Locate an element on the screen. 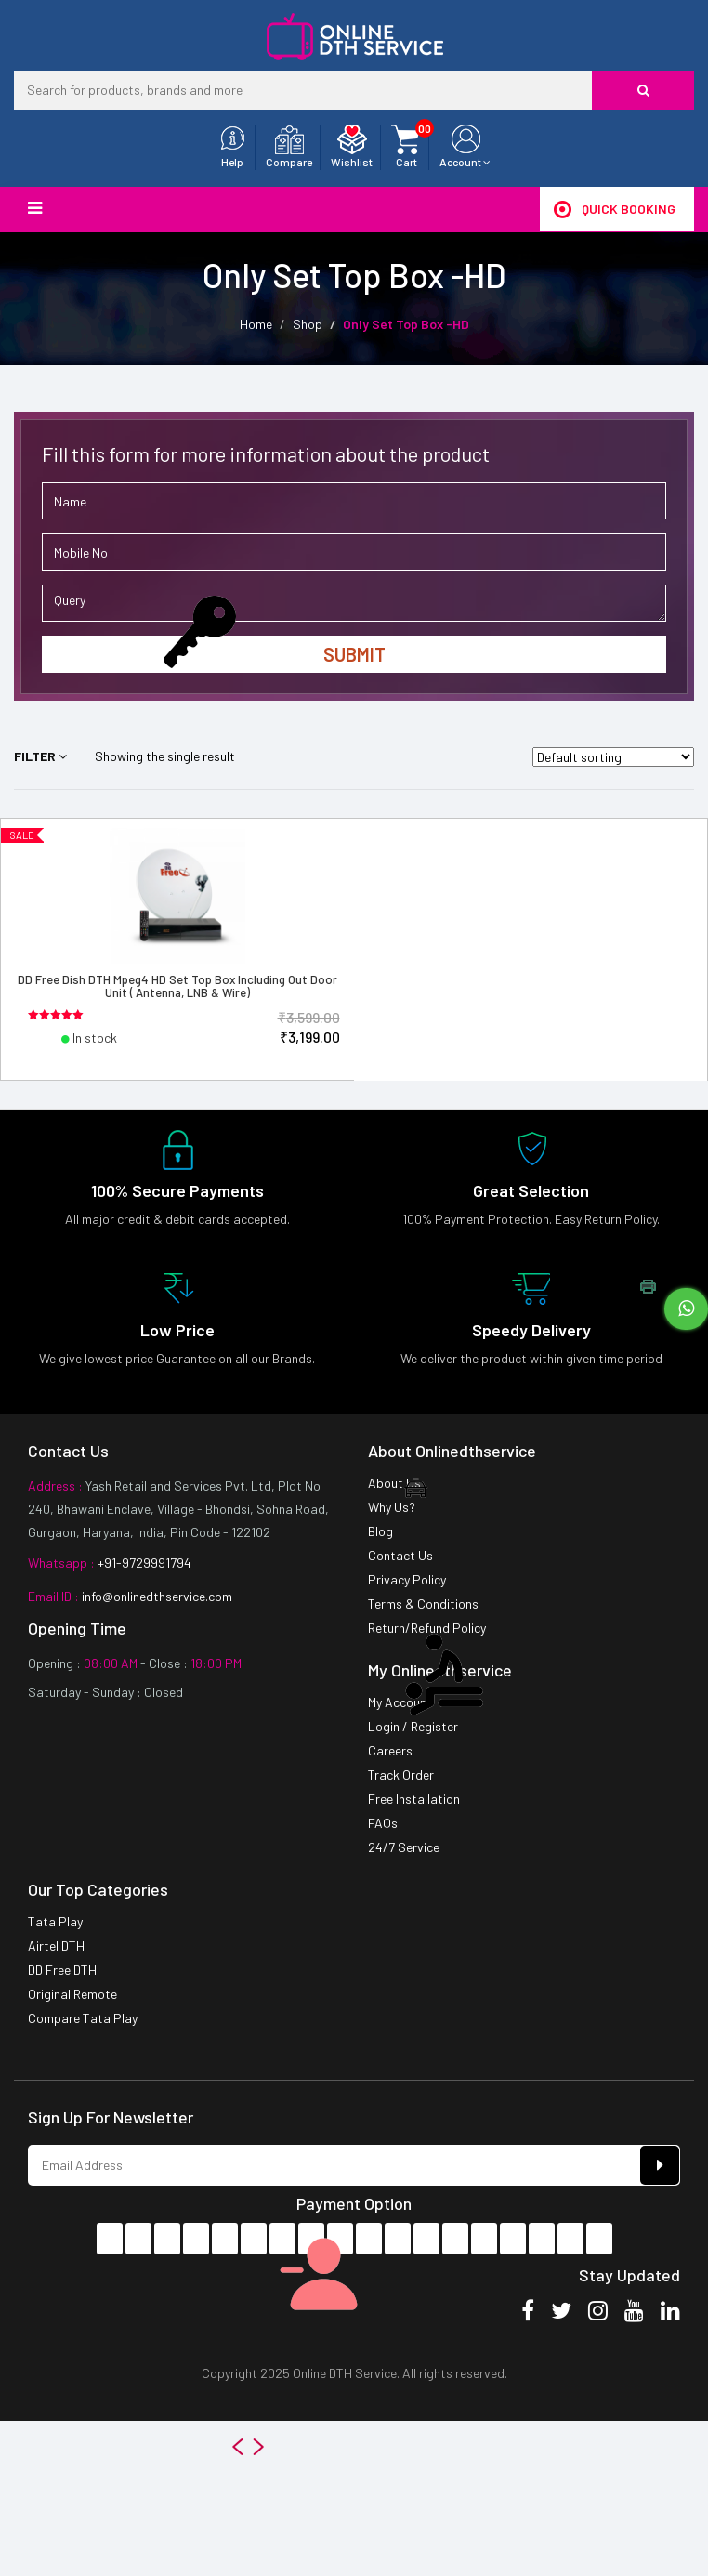 Image resolution: width=708 pixels, height=2576 pixels. remove a contact or friend is located at coordinates (319, 2274).